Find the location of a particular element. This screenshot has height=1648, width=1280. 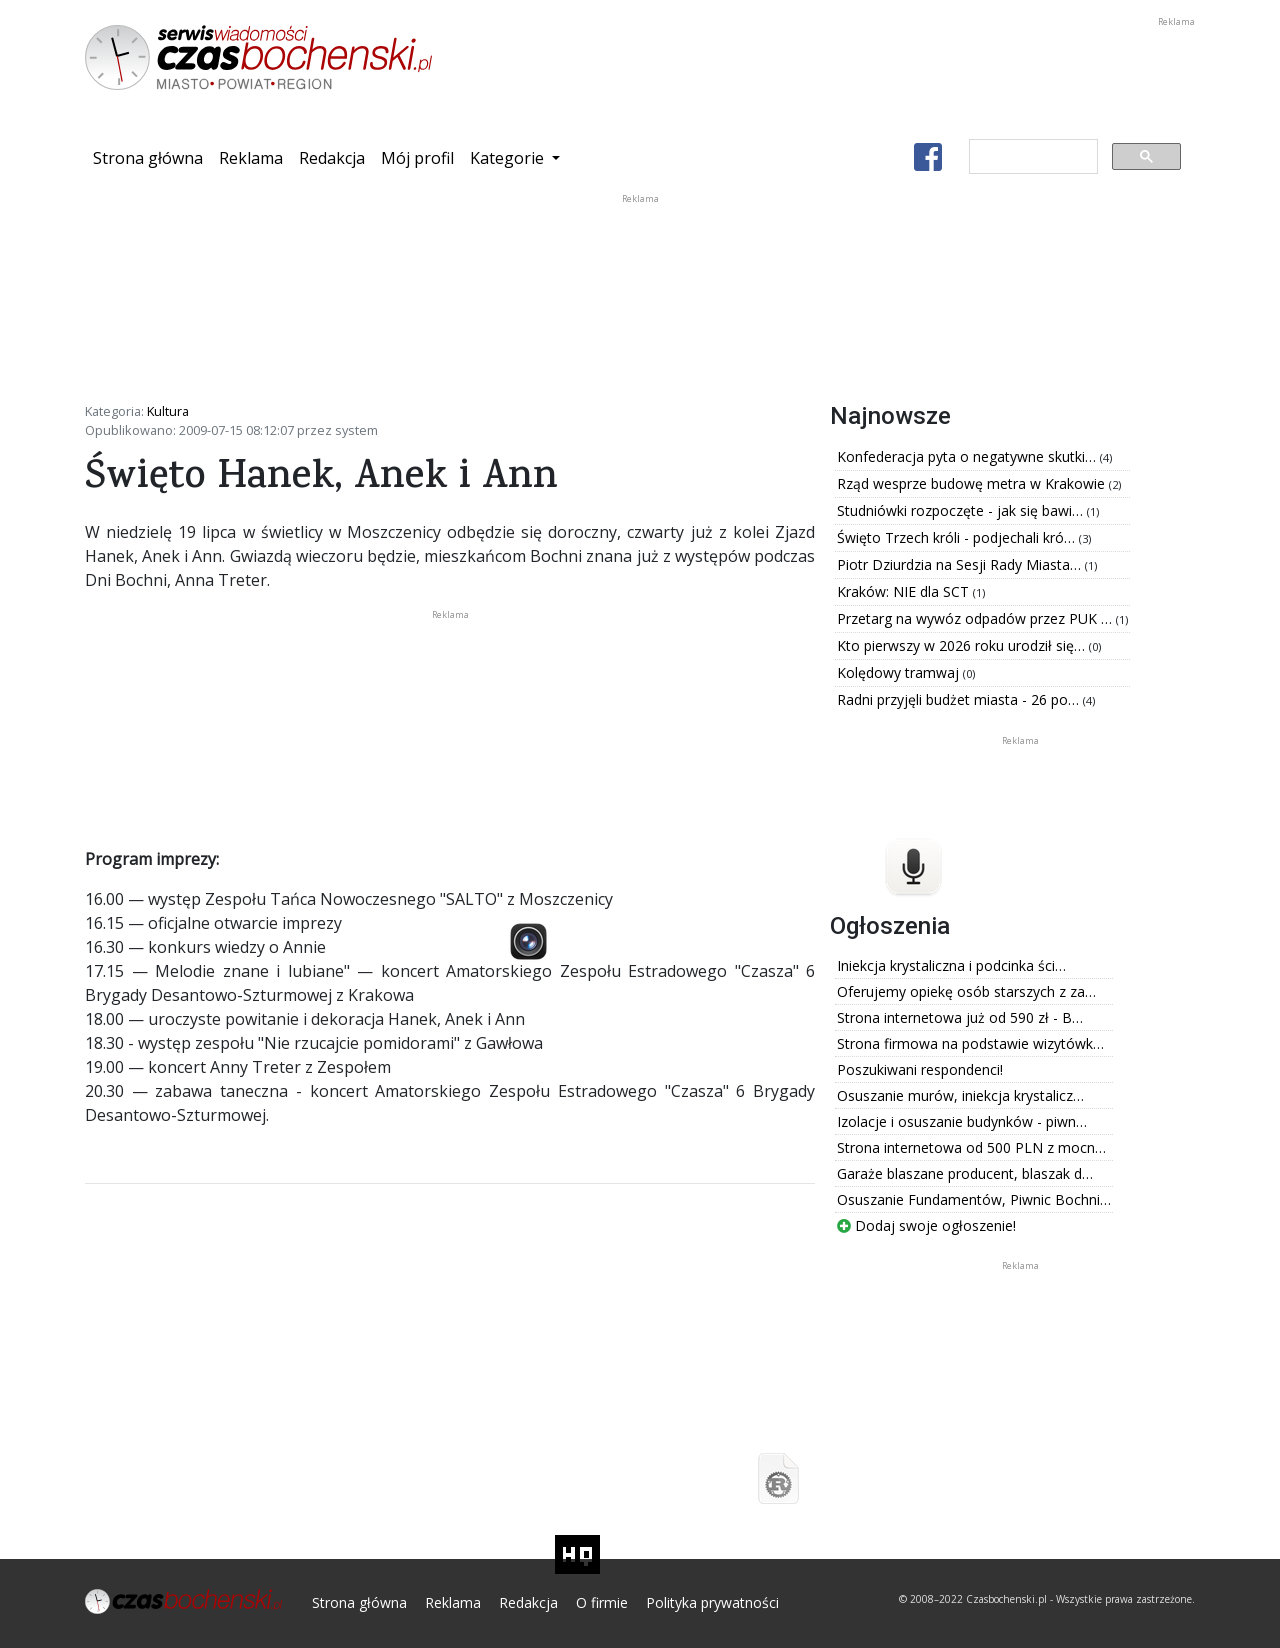

access microphone settings is located at coordinates (913, 866).